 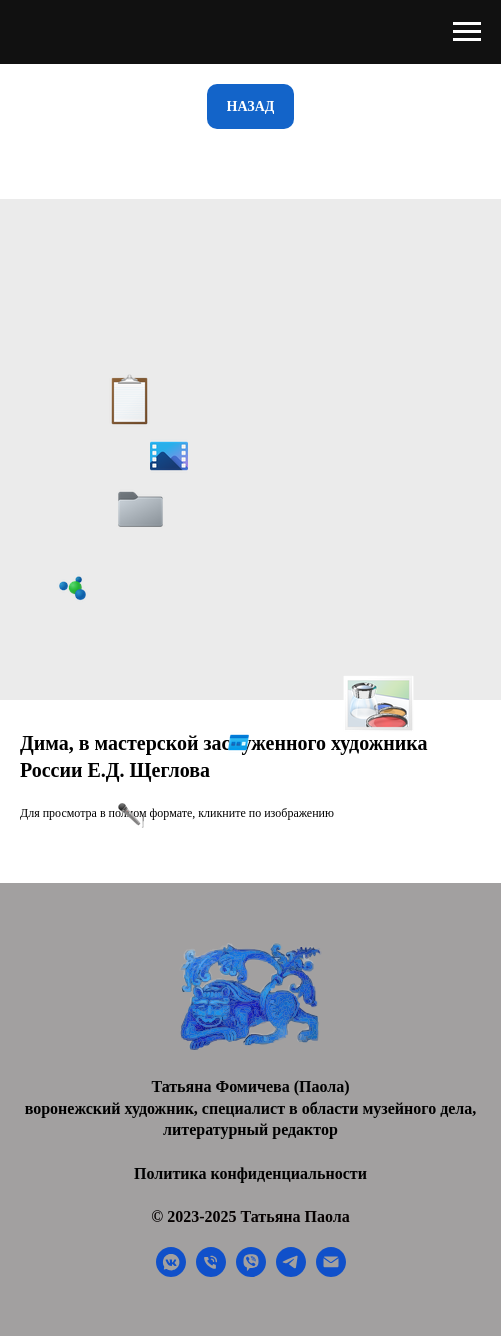 I want to click on access clipboard contents, so click(x=129, y=399).